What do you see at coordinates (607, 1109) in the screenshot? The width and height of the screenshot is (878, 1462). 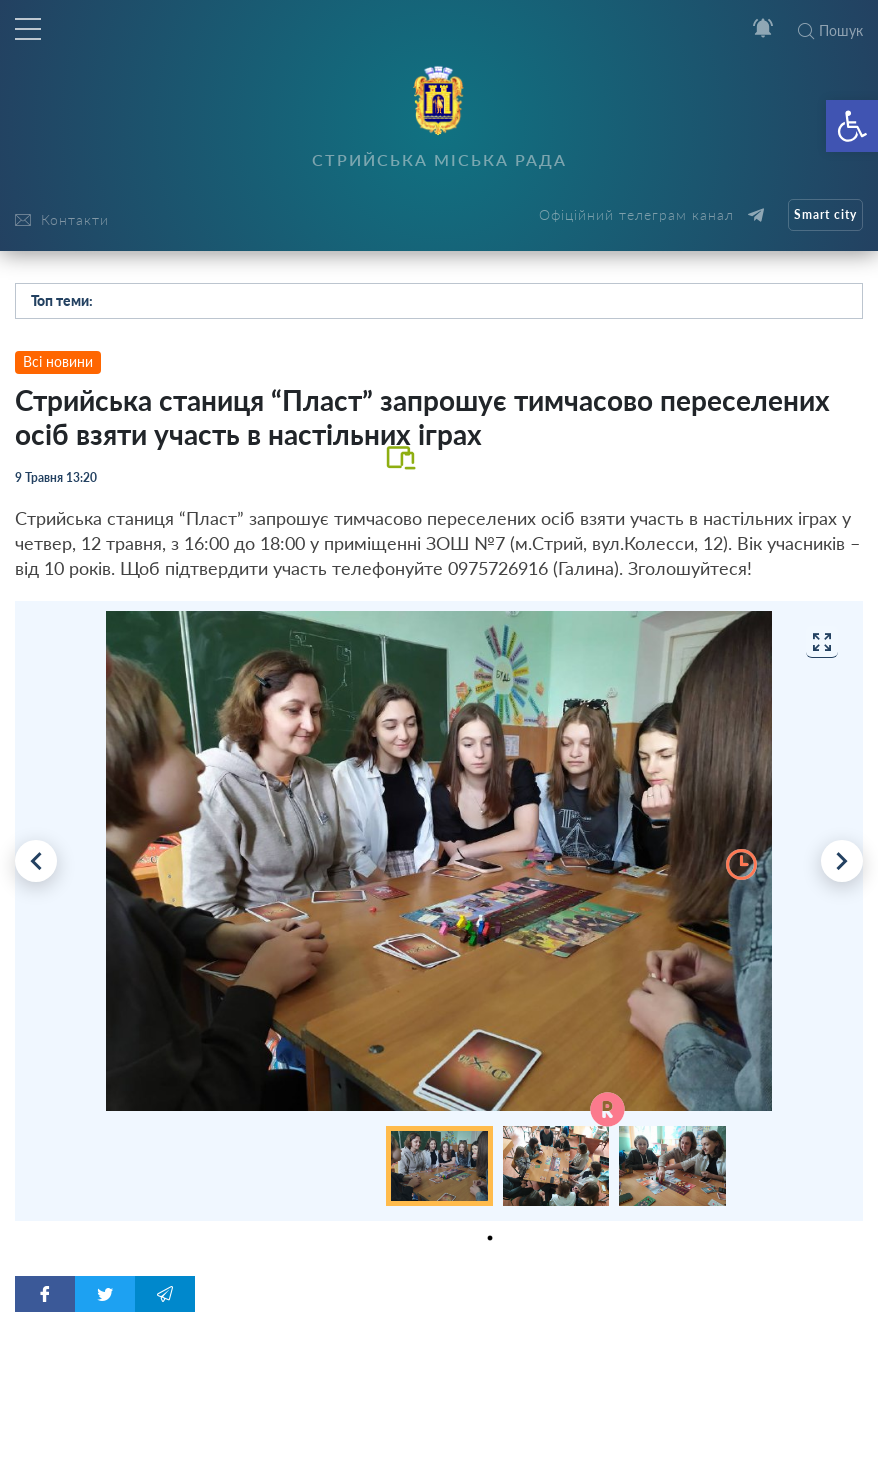 I see `indicates a registered trademark symbol` at bounding box center [607, 1109].